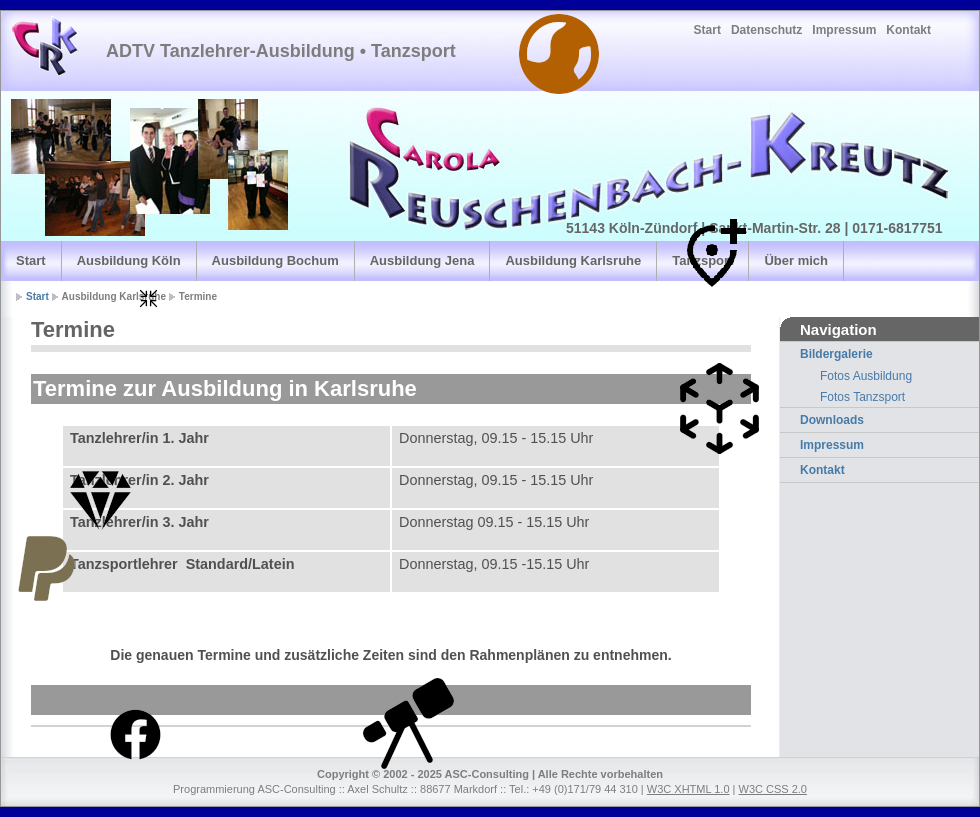  What do you see at coordinates (408, 723) in the screenshot?
I see `explore or discover new content` at bounding box center [408, 723].